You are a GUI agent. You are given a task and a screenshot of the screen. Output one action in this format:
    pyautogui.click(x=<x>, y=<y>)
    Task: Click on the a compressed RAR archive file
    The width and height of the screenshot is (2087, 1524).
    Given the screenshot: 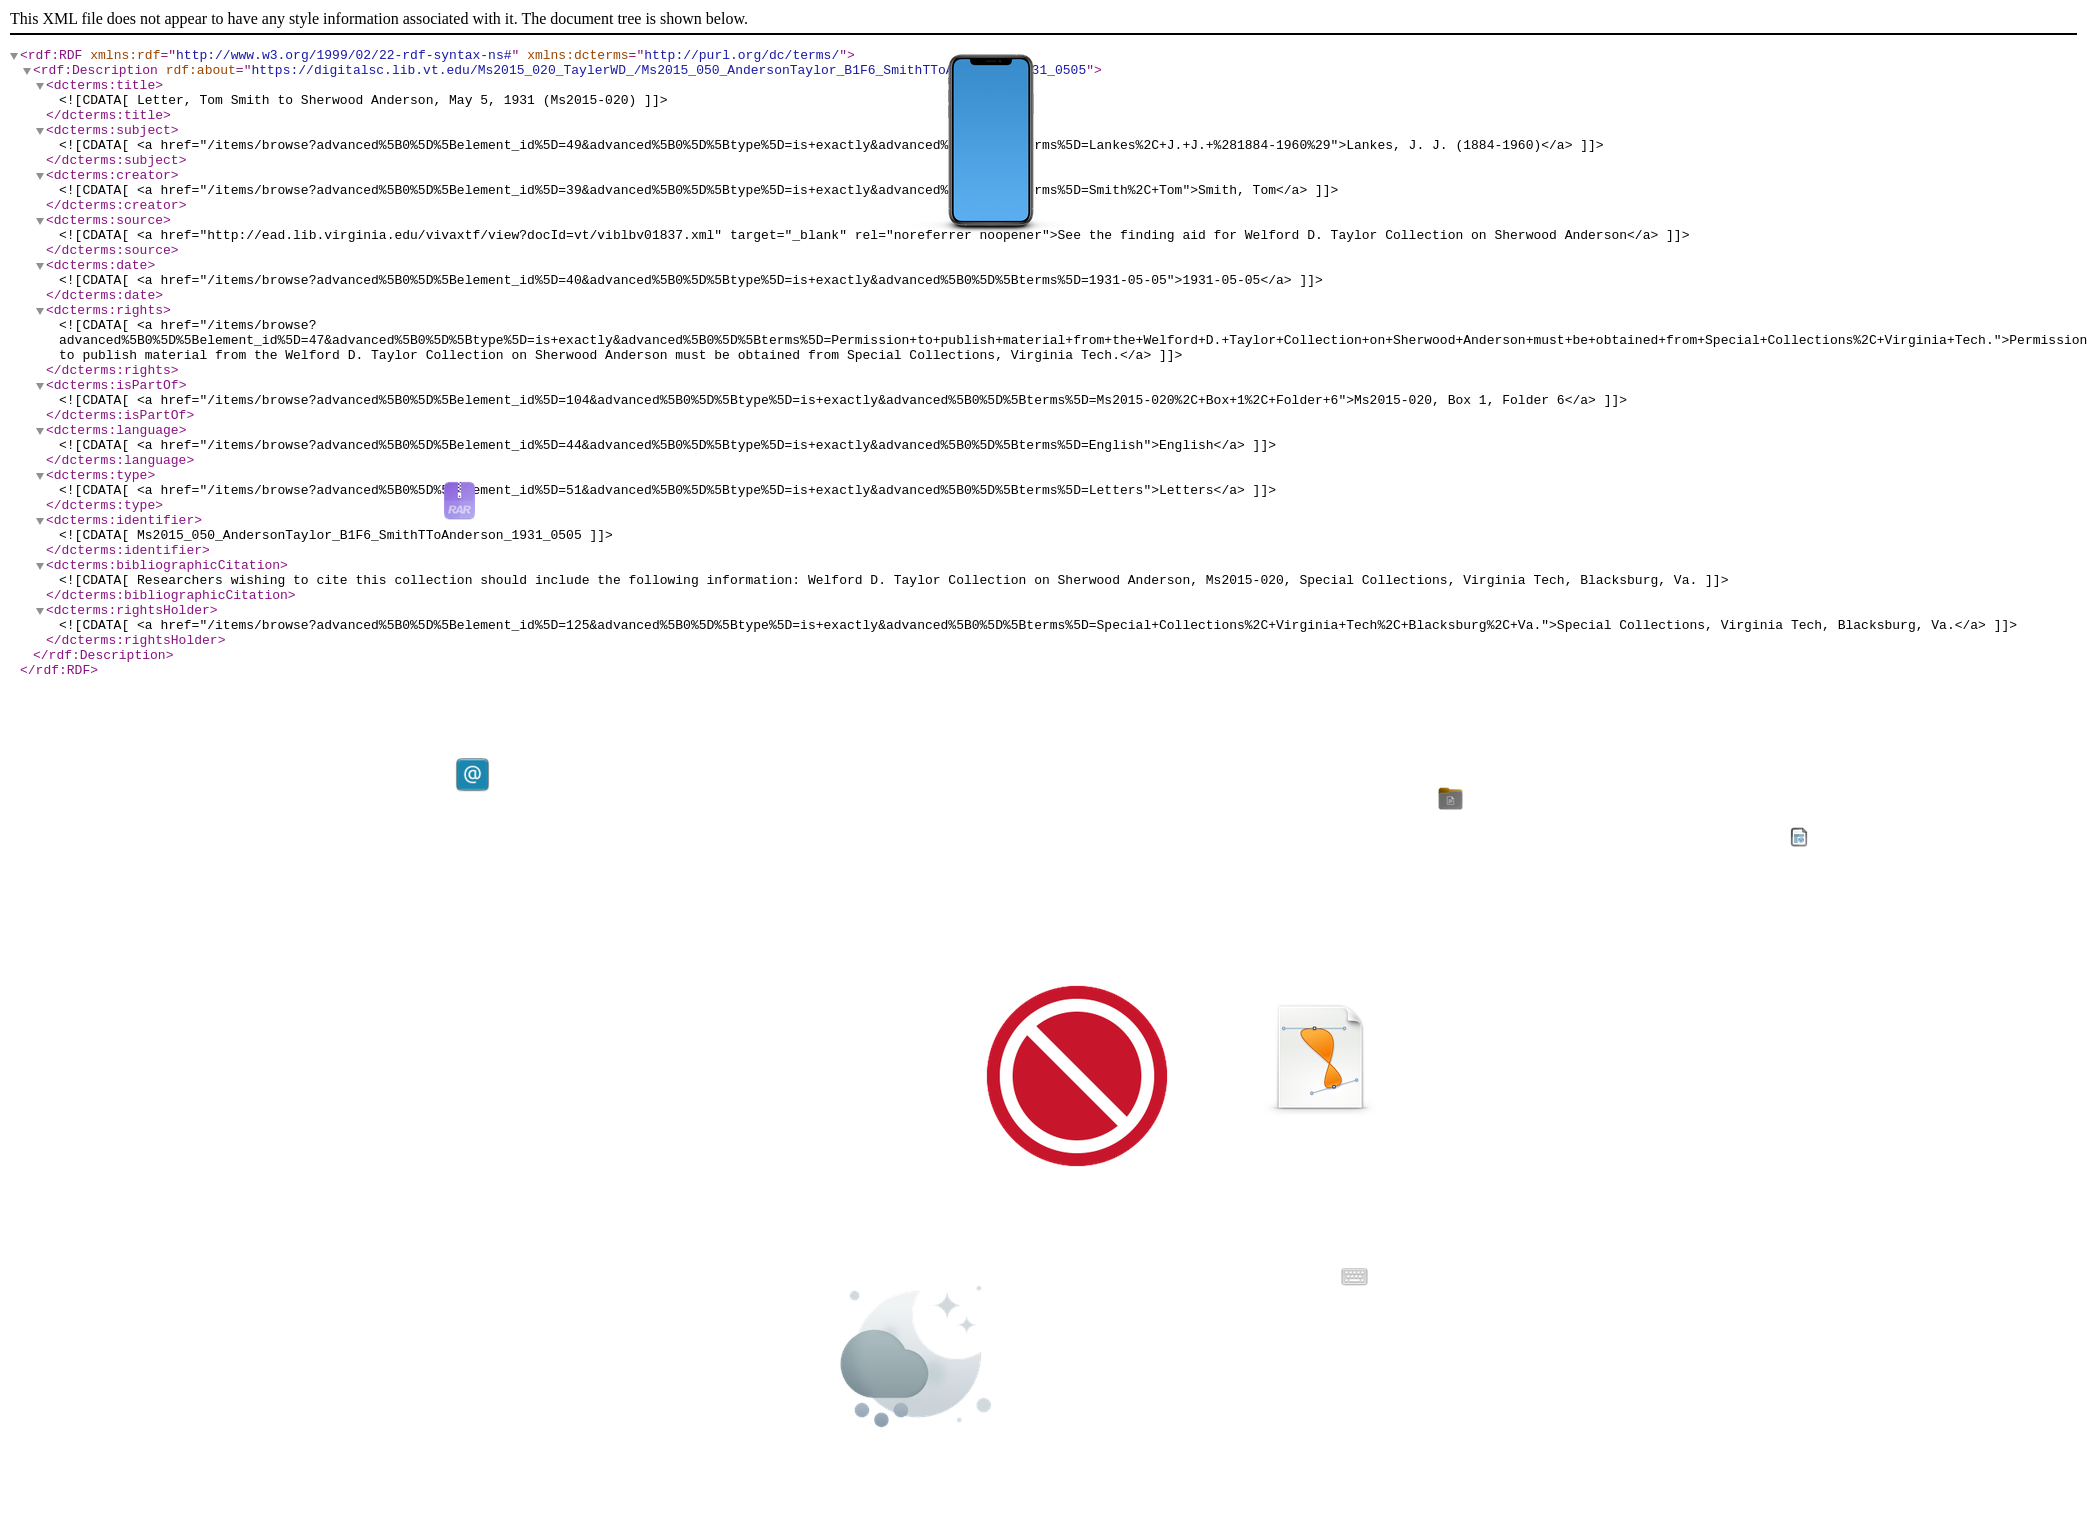 What is the action you would take?
    pyautogui.click(x=459, y=500)
    